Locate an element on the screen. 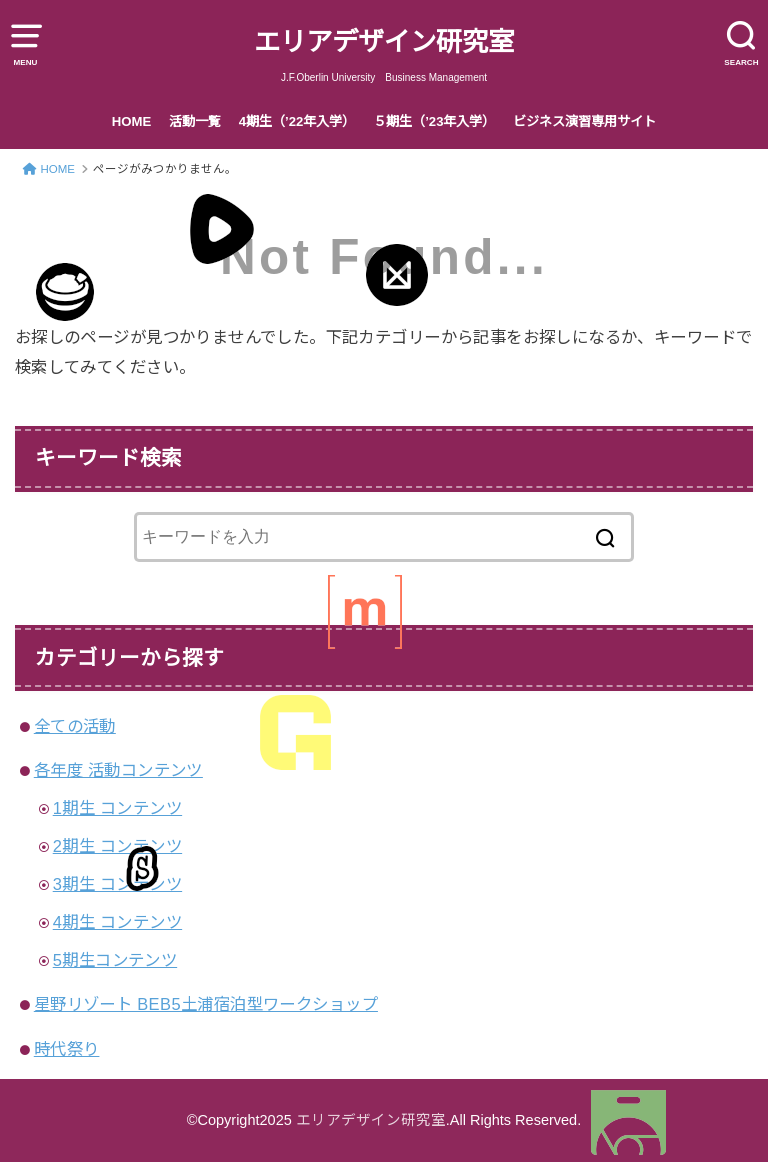  open milanote app is located at coordinates (397, 275).